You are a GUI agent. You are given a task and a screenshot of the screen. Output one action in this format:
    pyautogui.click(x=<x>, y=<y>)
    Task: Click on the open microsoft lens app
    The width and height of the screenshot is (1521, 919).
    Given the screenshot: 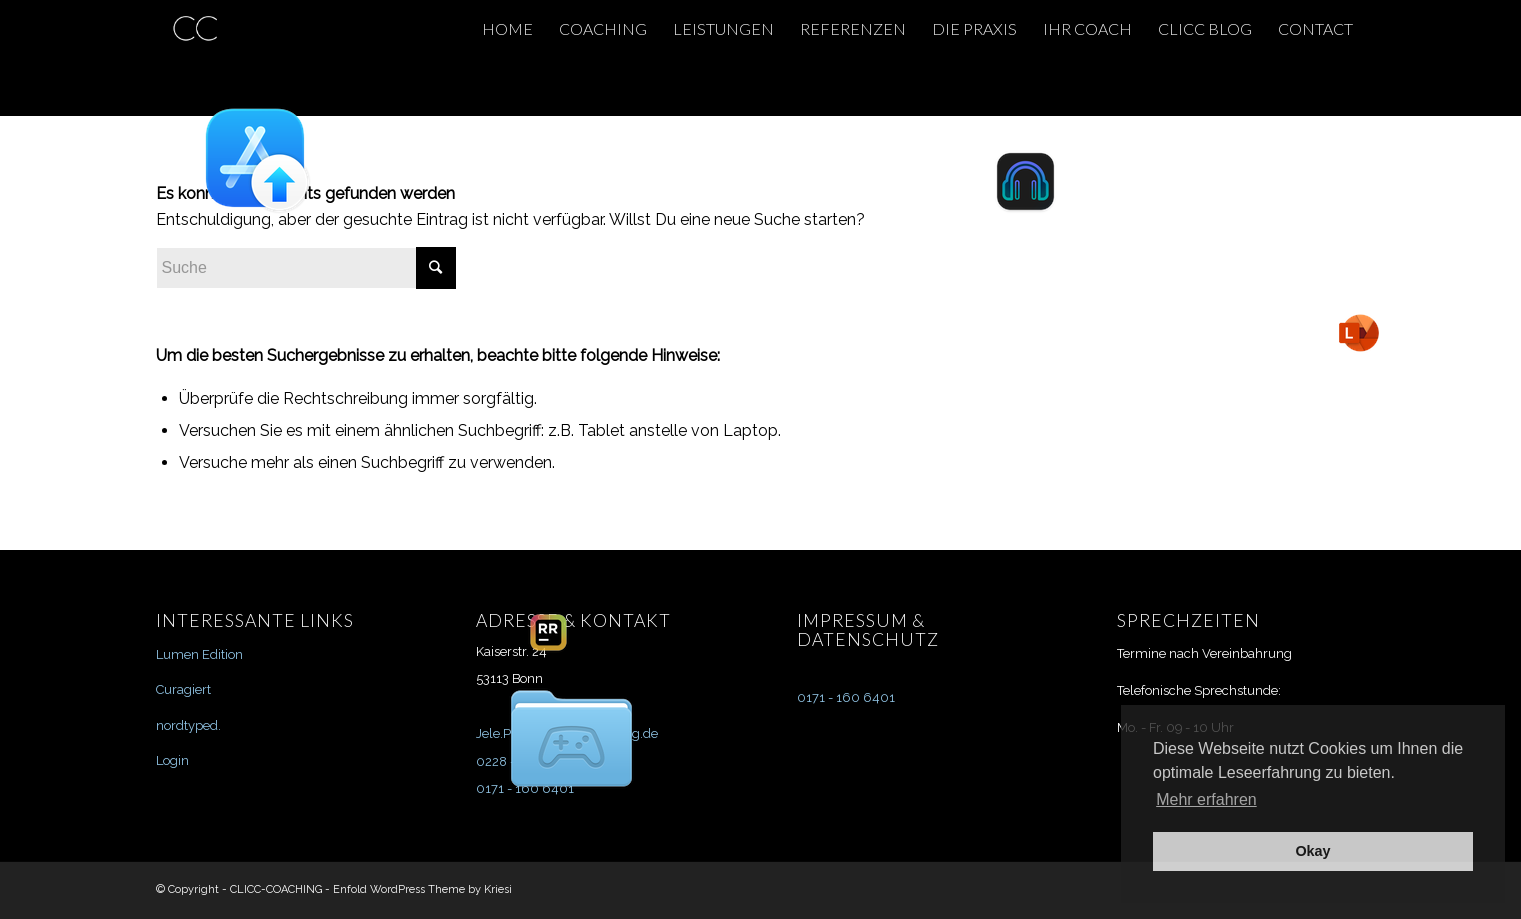 What is the action you would take?
    pyautogui.click(x=1359, y=333)
    